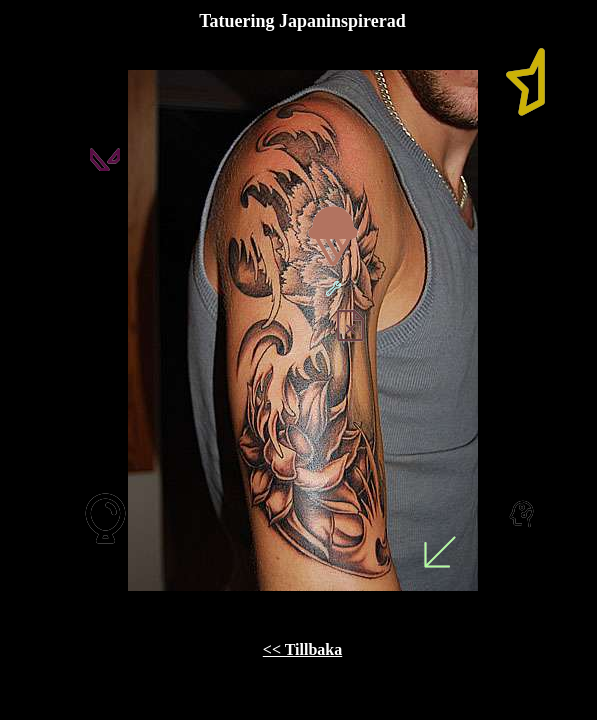 Image resolution: width=597 pixels, height=720 pixels. I want to click on navigate to the bottom-left corner, so click(440, 552).